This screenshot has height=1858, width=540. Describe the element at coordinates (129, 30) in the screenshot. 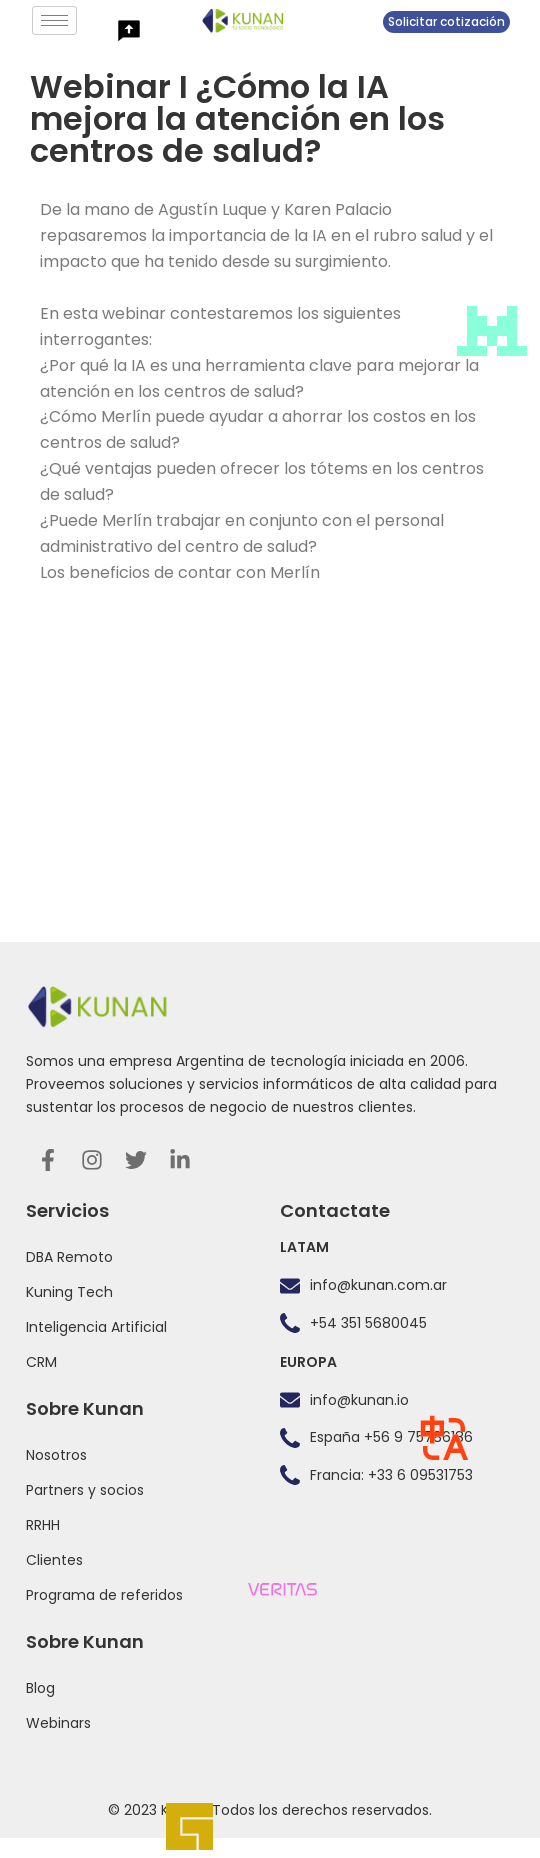

I see `upload a file to the conversation` at that location.